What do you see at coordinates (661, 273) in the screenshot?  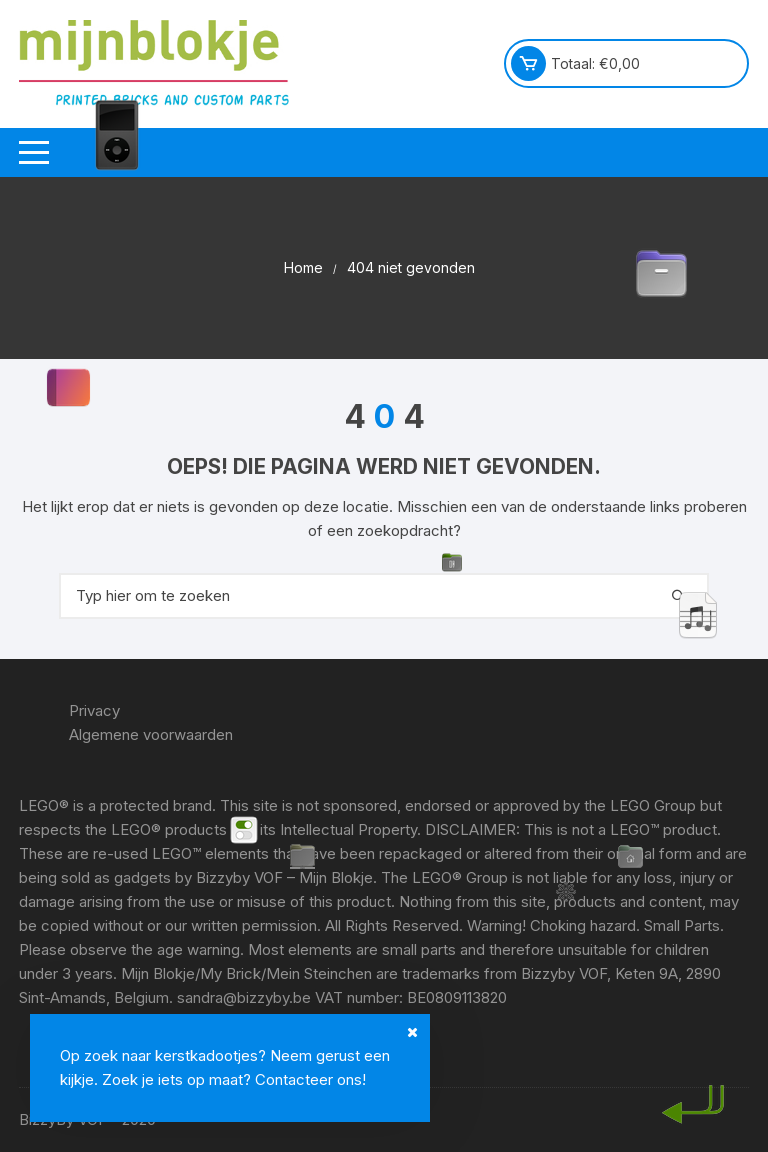 I see `open the file manager application` at bounding box center [661, 273].